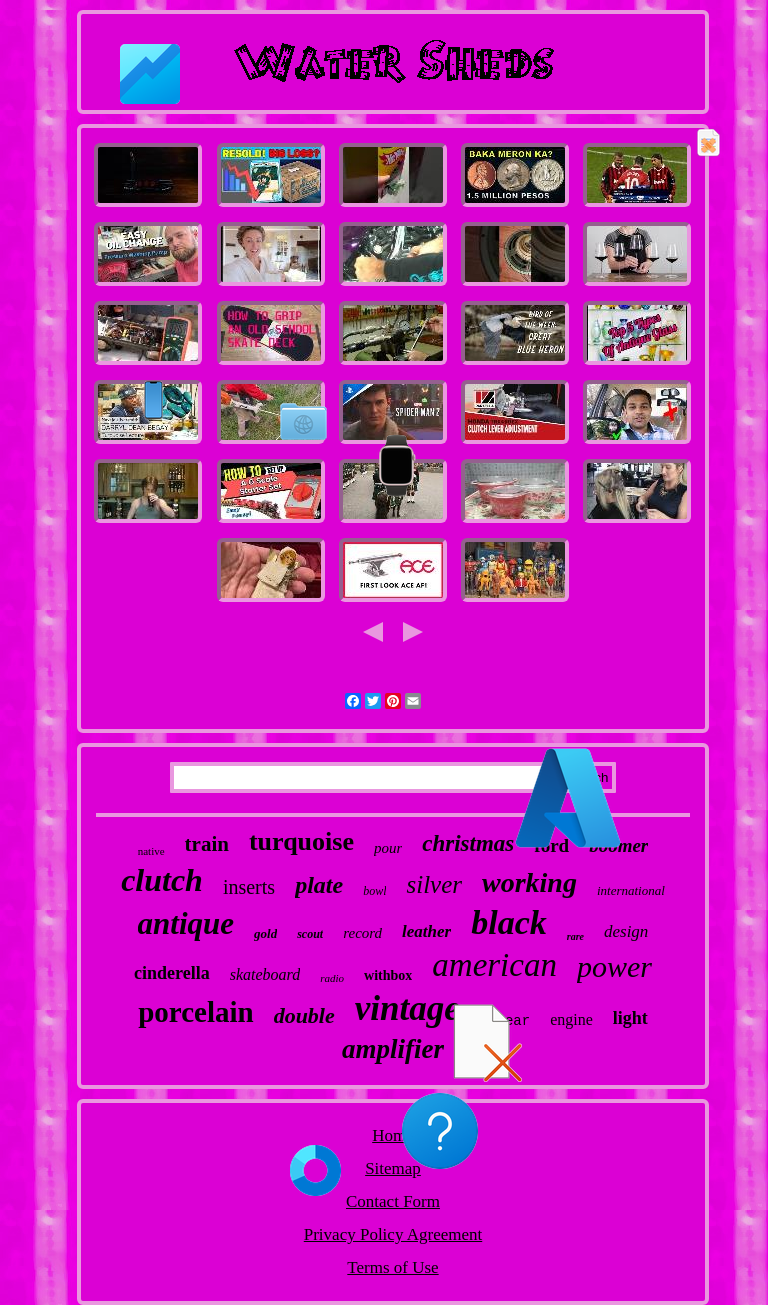 The width and height of the screenshot is (768, 1305). I want to click on indicates a connected iPhone device, so click(153, 400).